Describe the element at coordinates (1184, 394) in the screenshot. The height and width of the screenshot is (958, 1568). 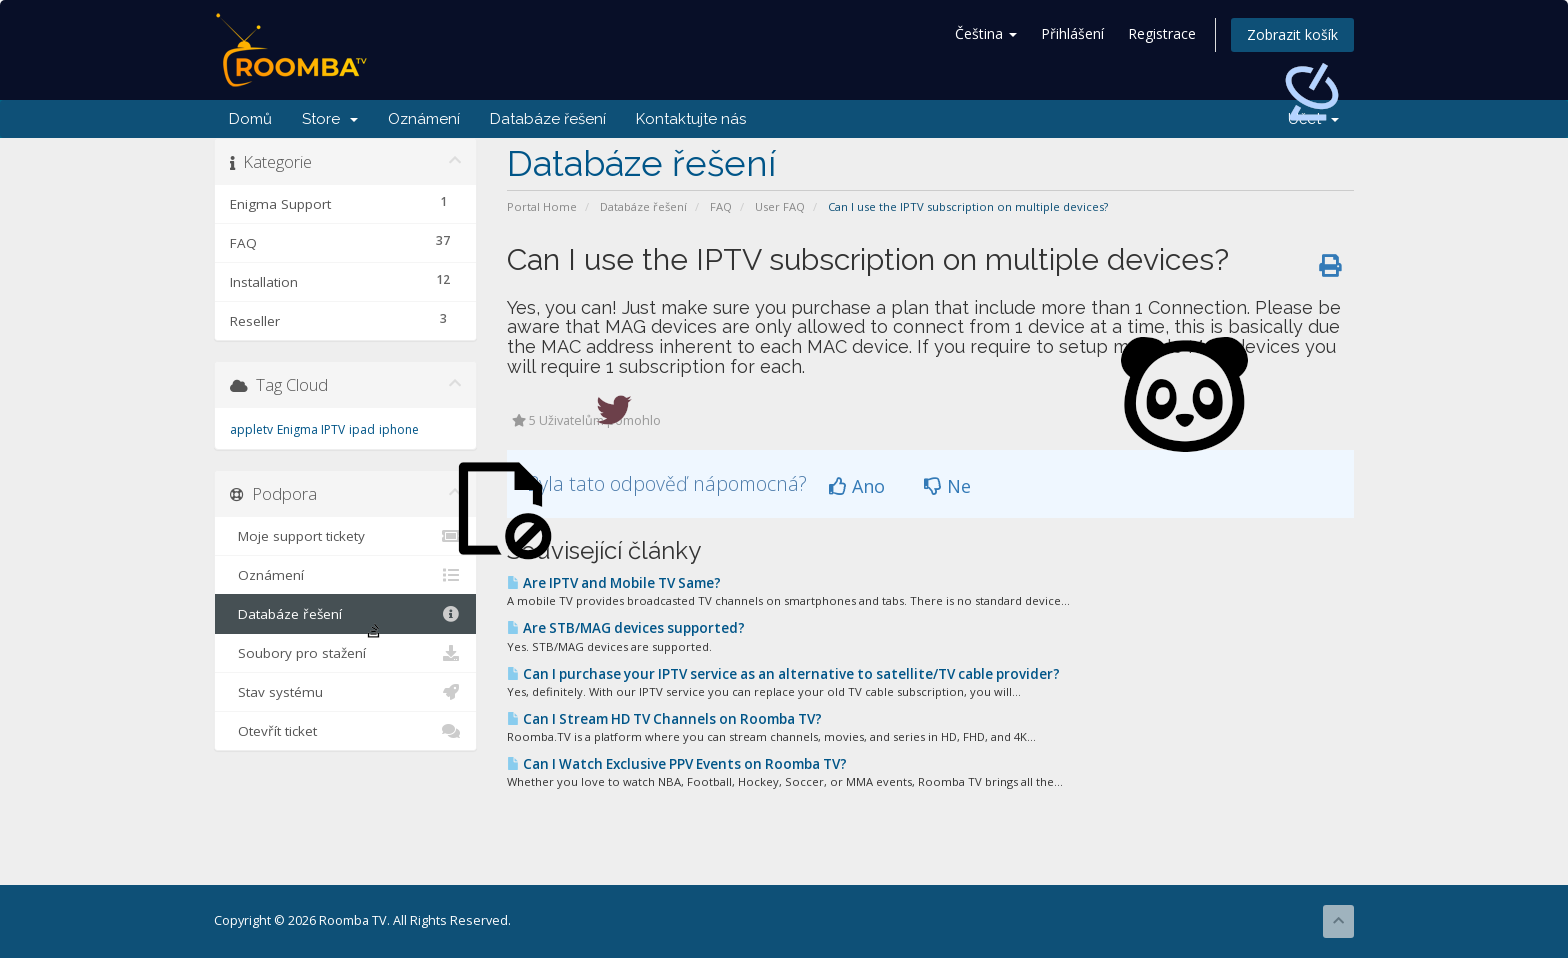
I see `open Monica AI assistant` at that location.